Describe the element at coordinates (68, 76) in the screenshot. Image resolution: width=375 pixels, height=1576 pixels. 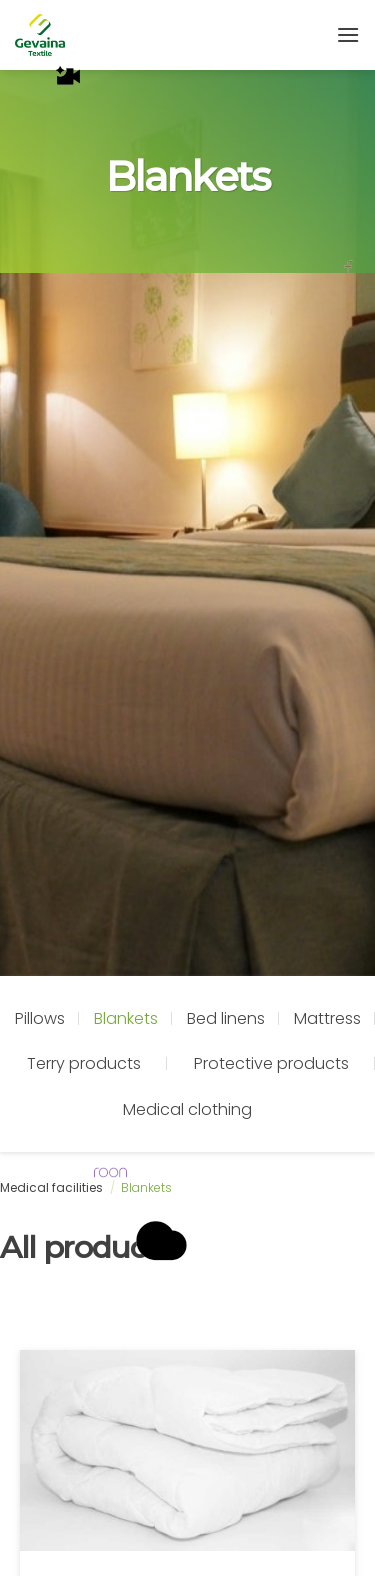
I see `enable AI-powered video features` at that location.